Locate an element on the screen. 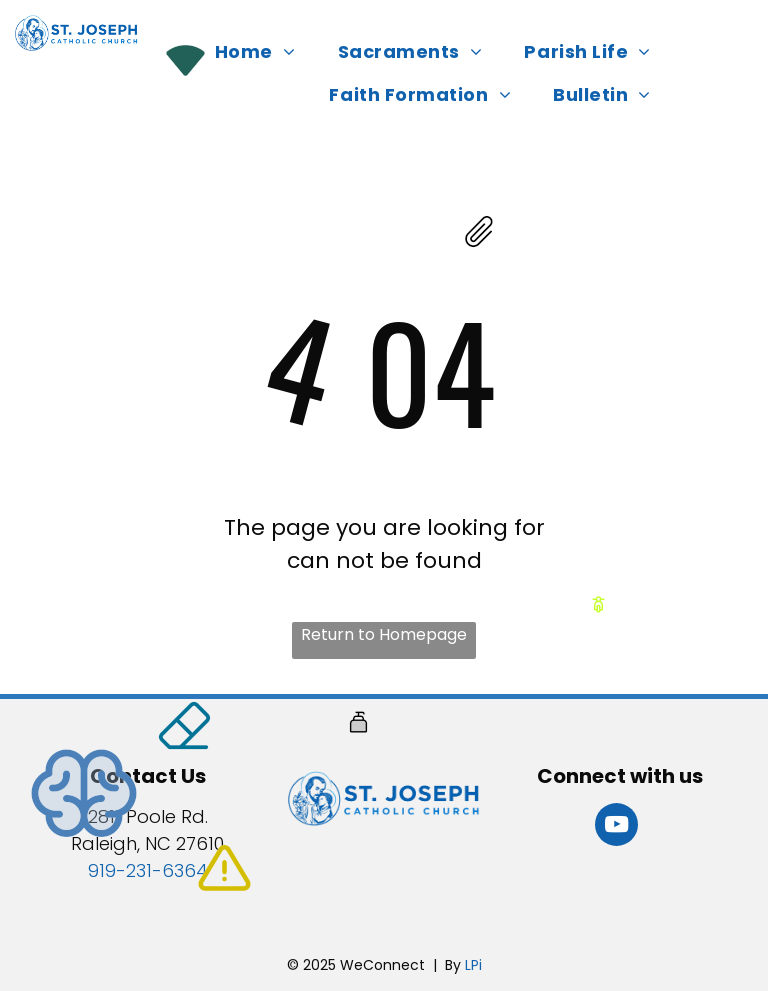 Image resolution: width=768 pixels, height=991 pixels. attach a file to your message is located at coordinates (479, 231).